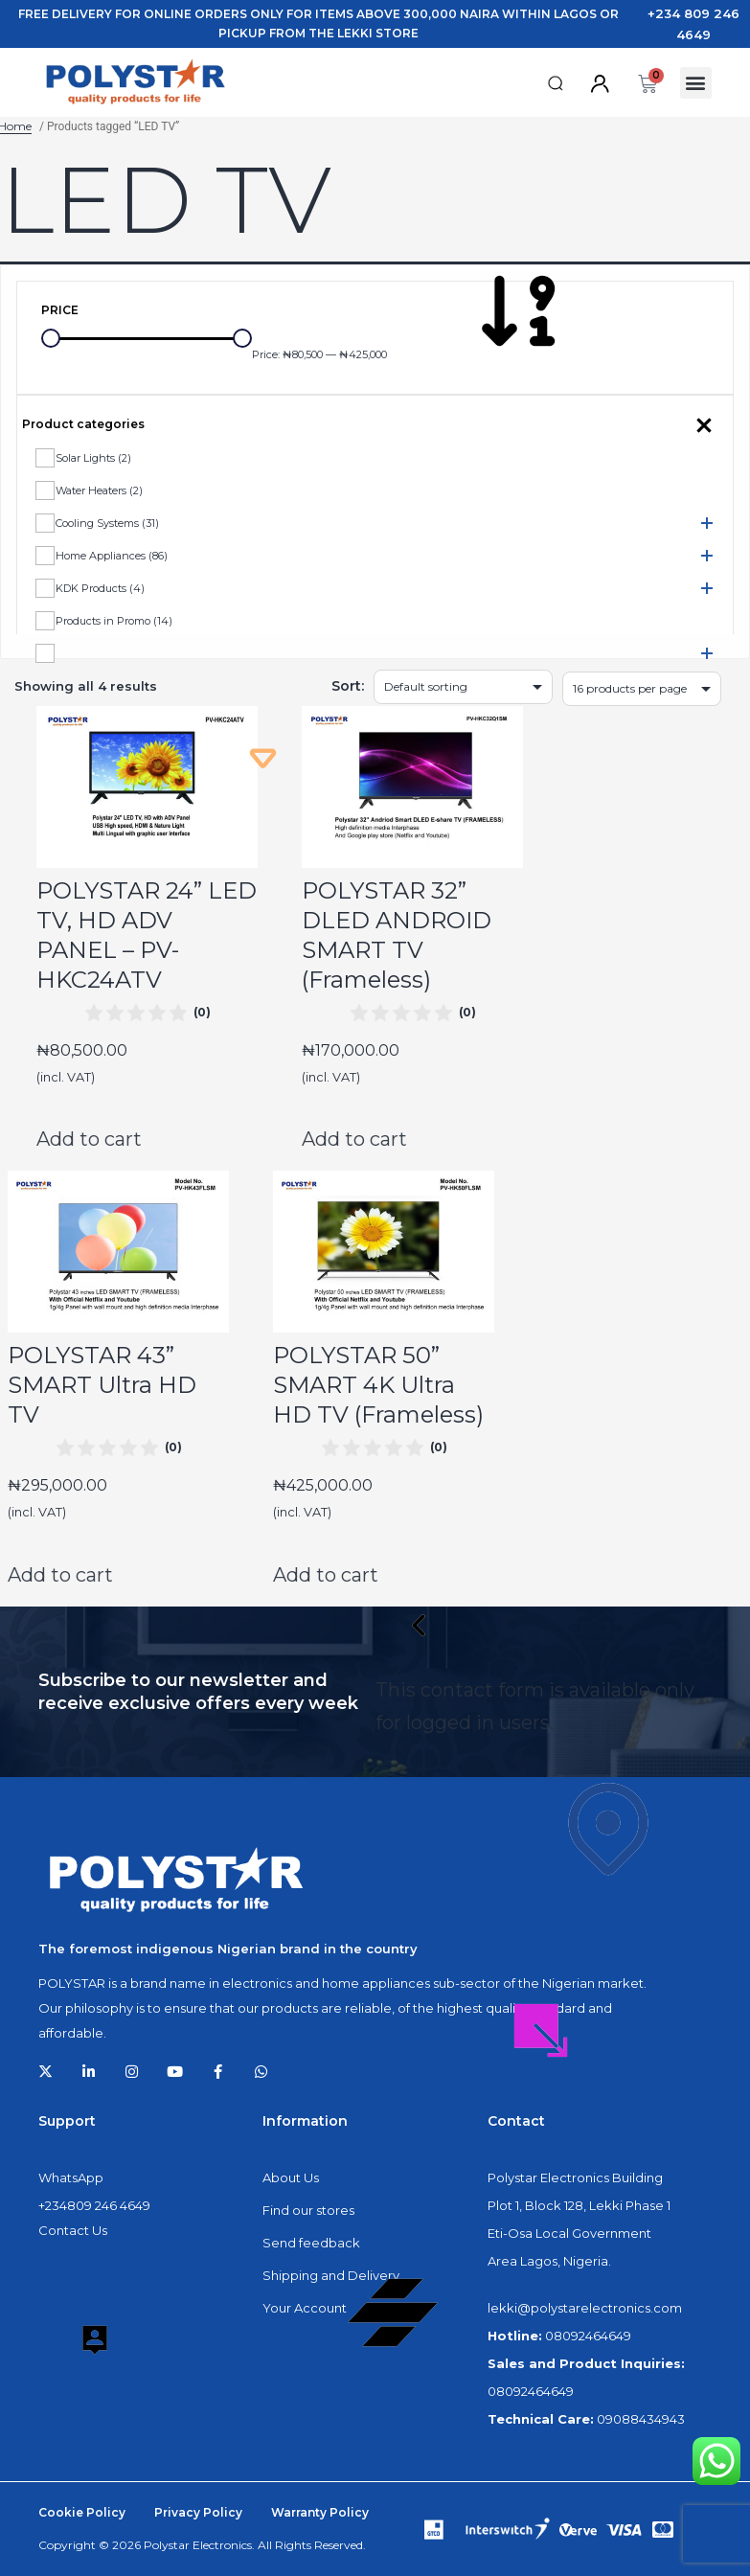 The width and height of the screenshot is (750, 2576). Describe the element at coordinates (608, 1829) in the screenshot. I see `view or set your current location` at that location.